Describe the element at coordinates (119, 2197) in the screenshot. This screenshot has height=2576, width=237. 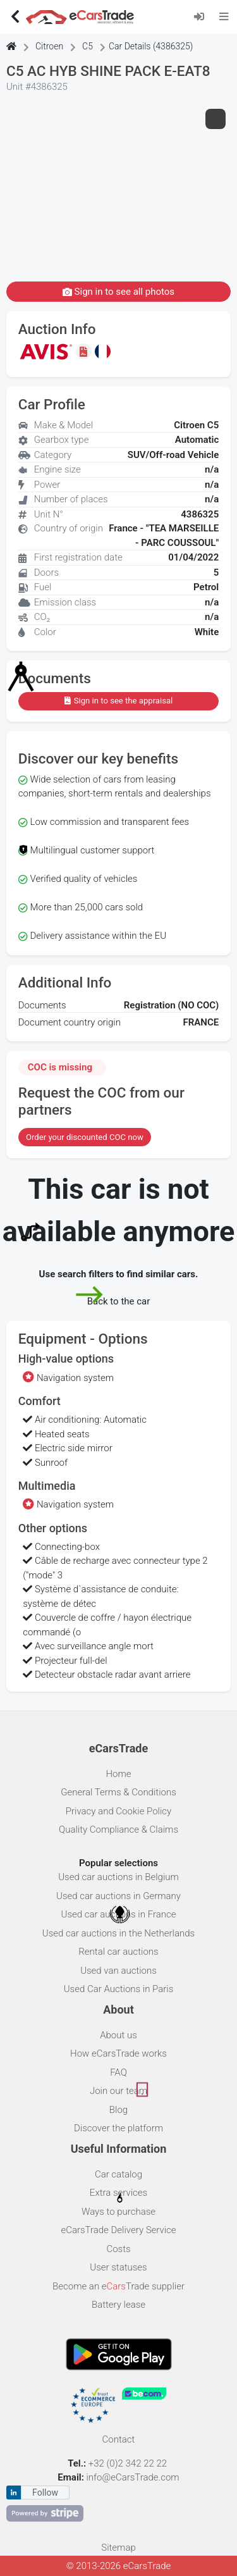
I see `sparkpost email delivery service logo` at that location.